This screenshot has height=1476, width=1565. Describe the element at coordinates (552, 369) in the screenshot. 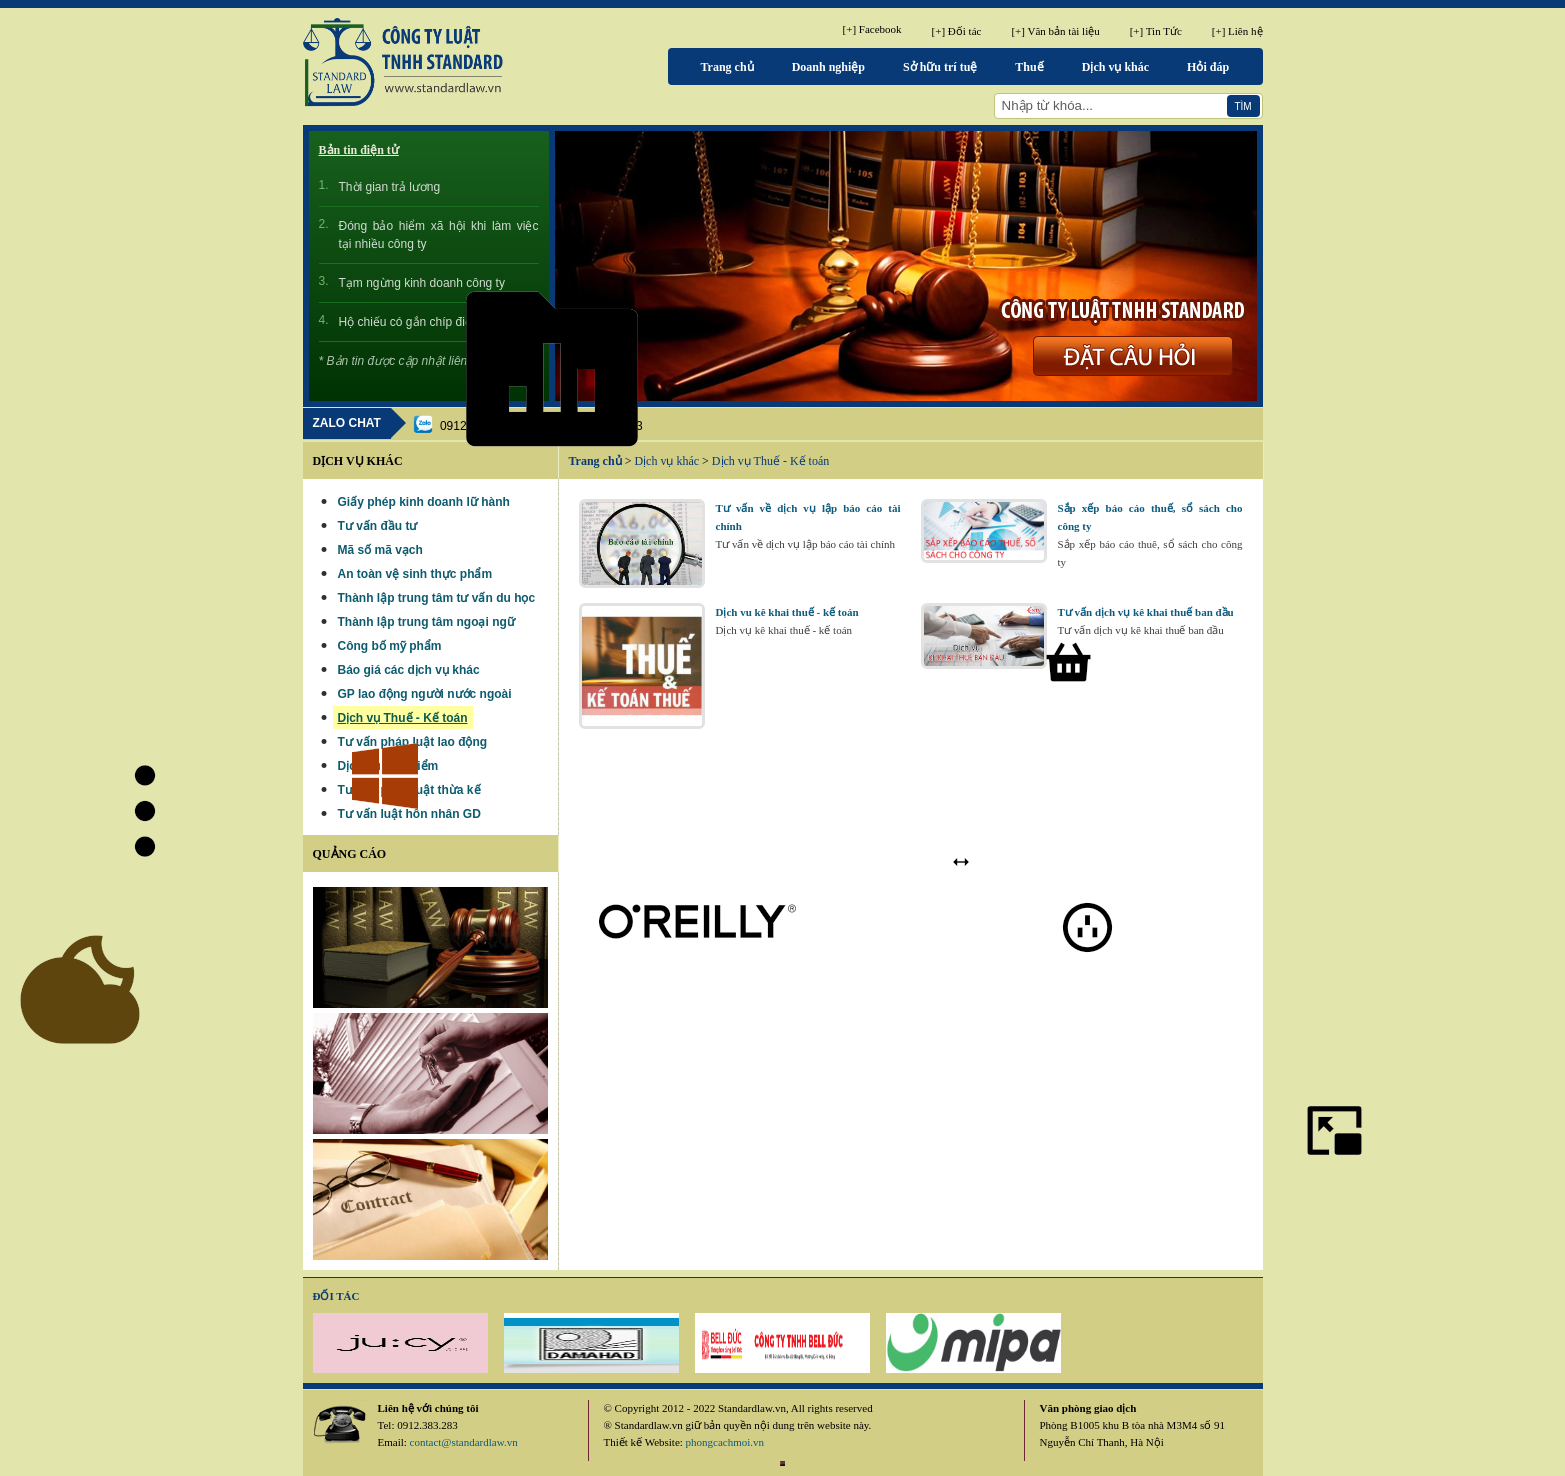

I see `open analytics or reports folder` at that location.